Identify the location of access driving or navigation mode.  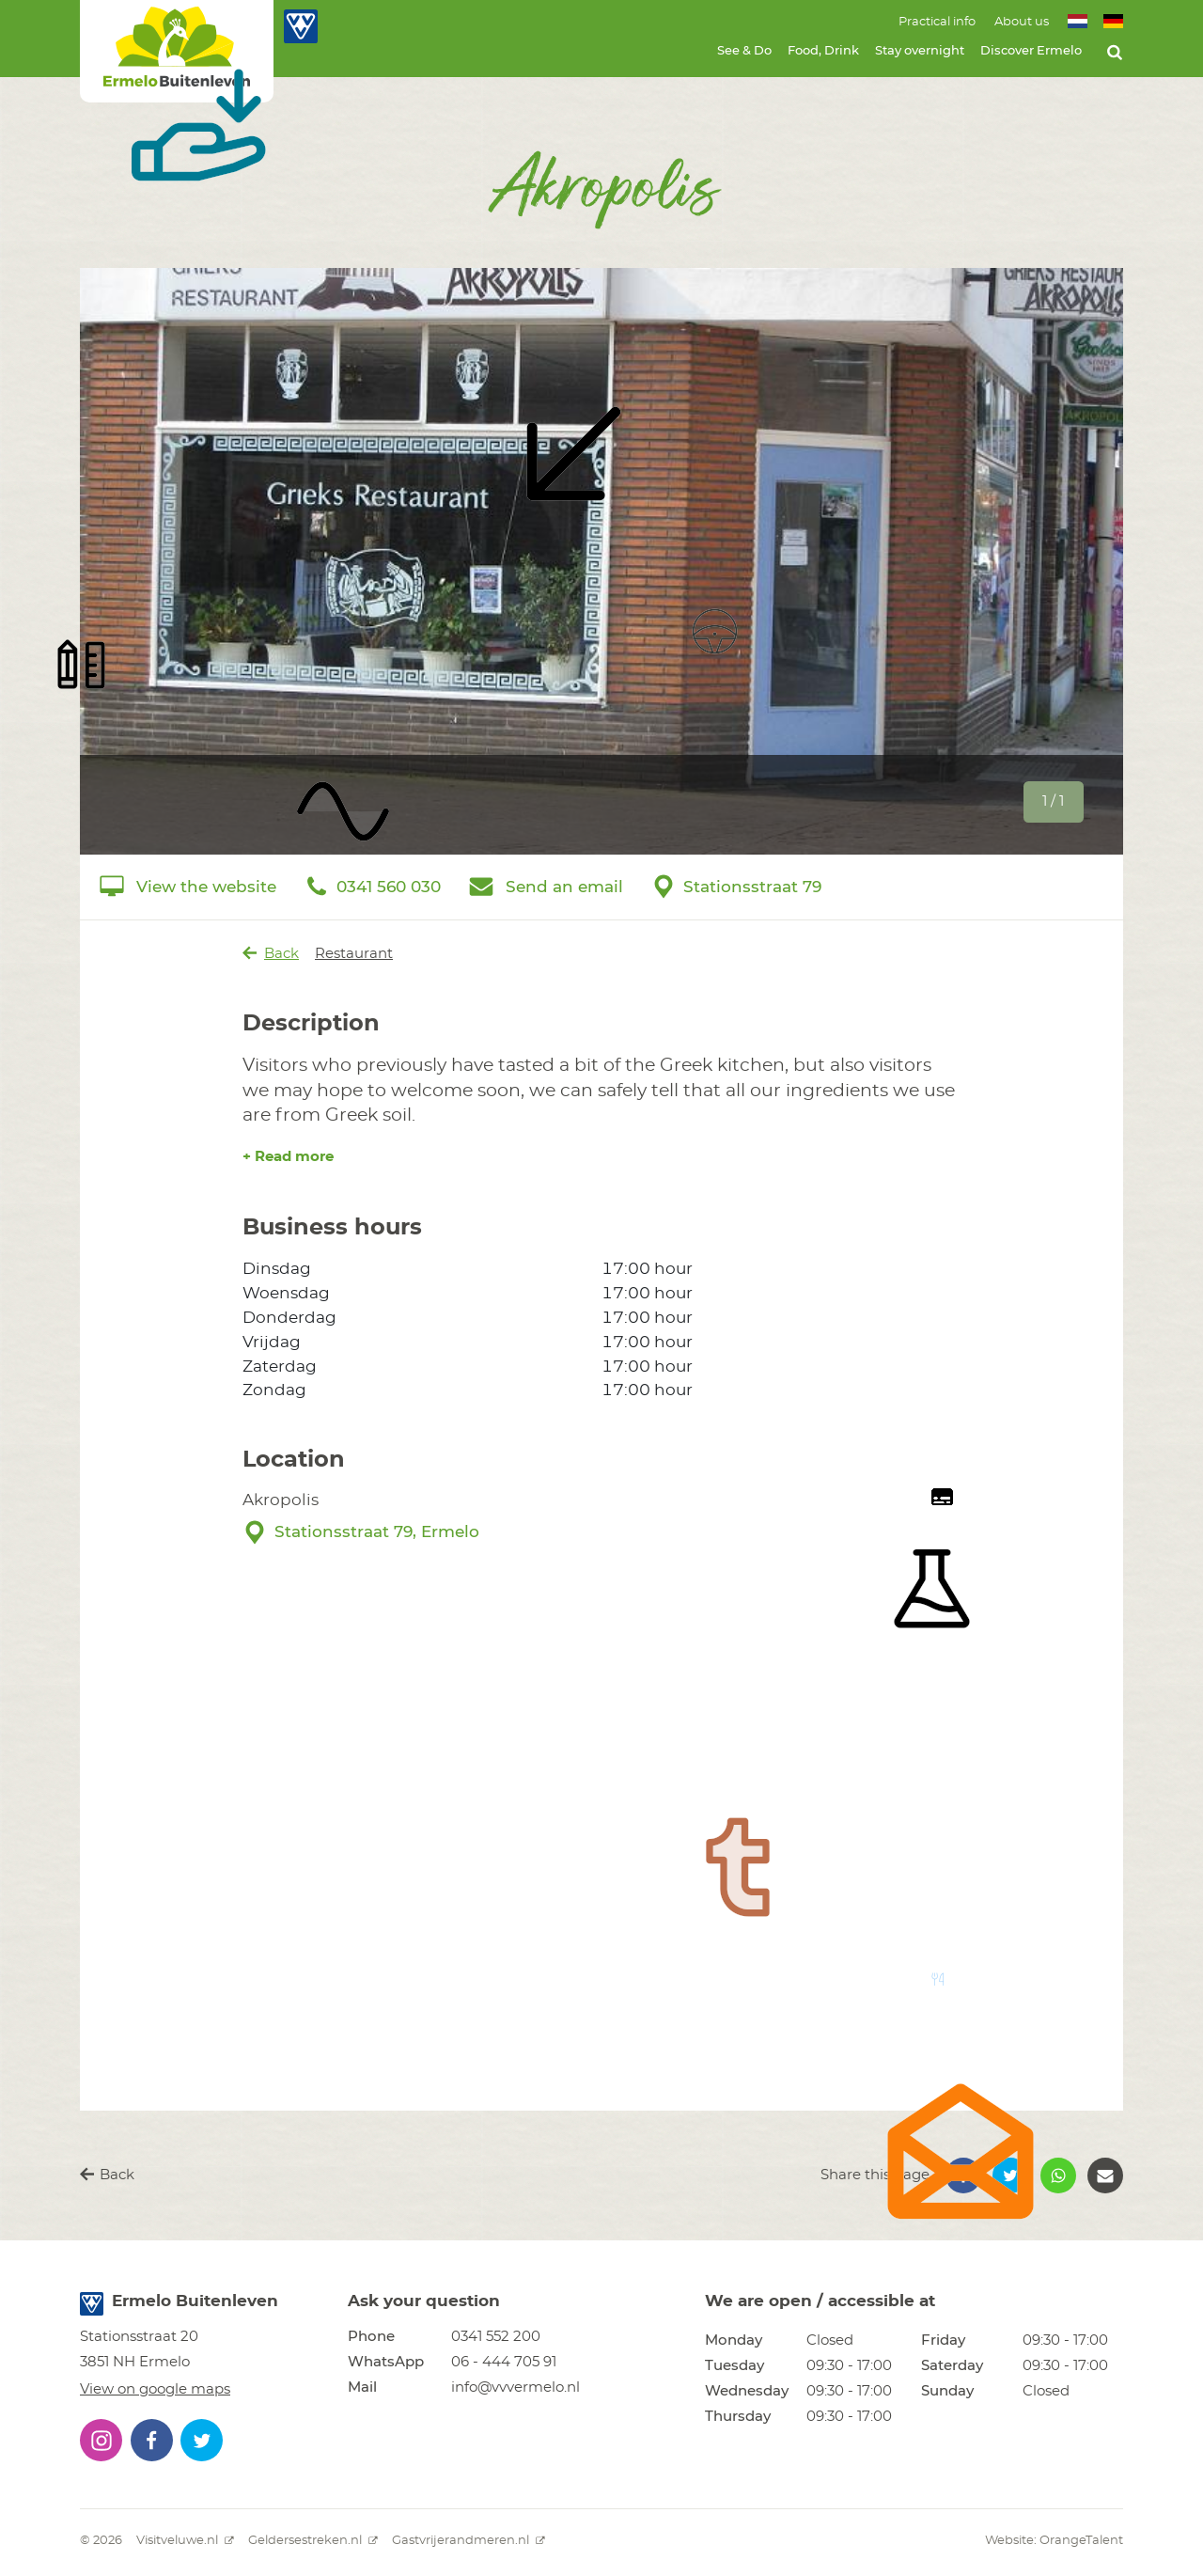
(714, 631).